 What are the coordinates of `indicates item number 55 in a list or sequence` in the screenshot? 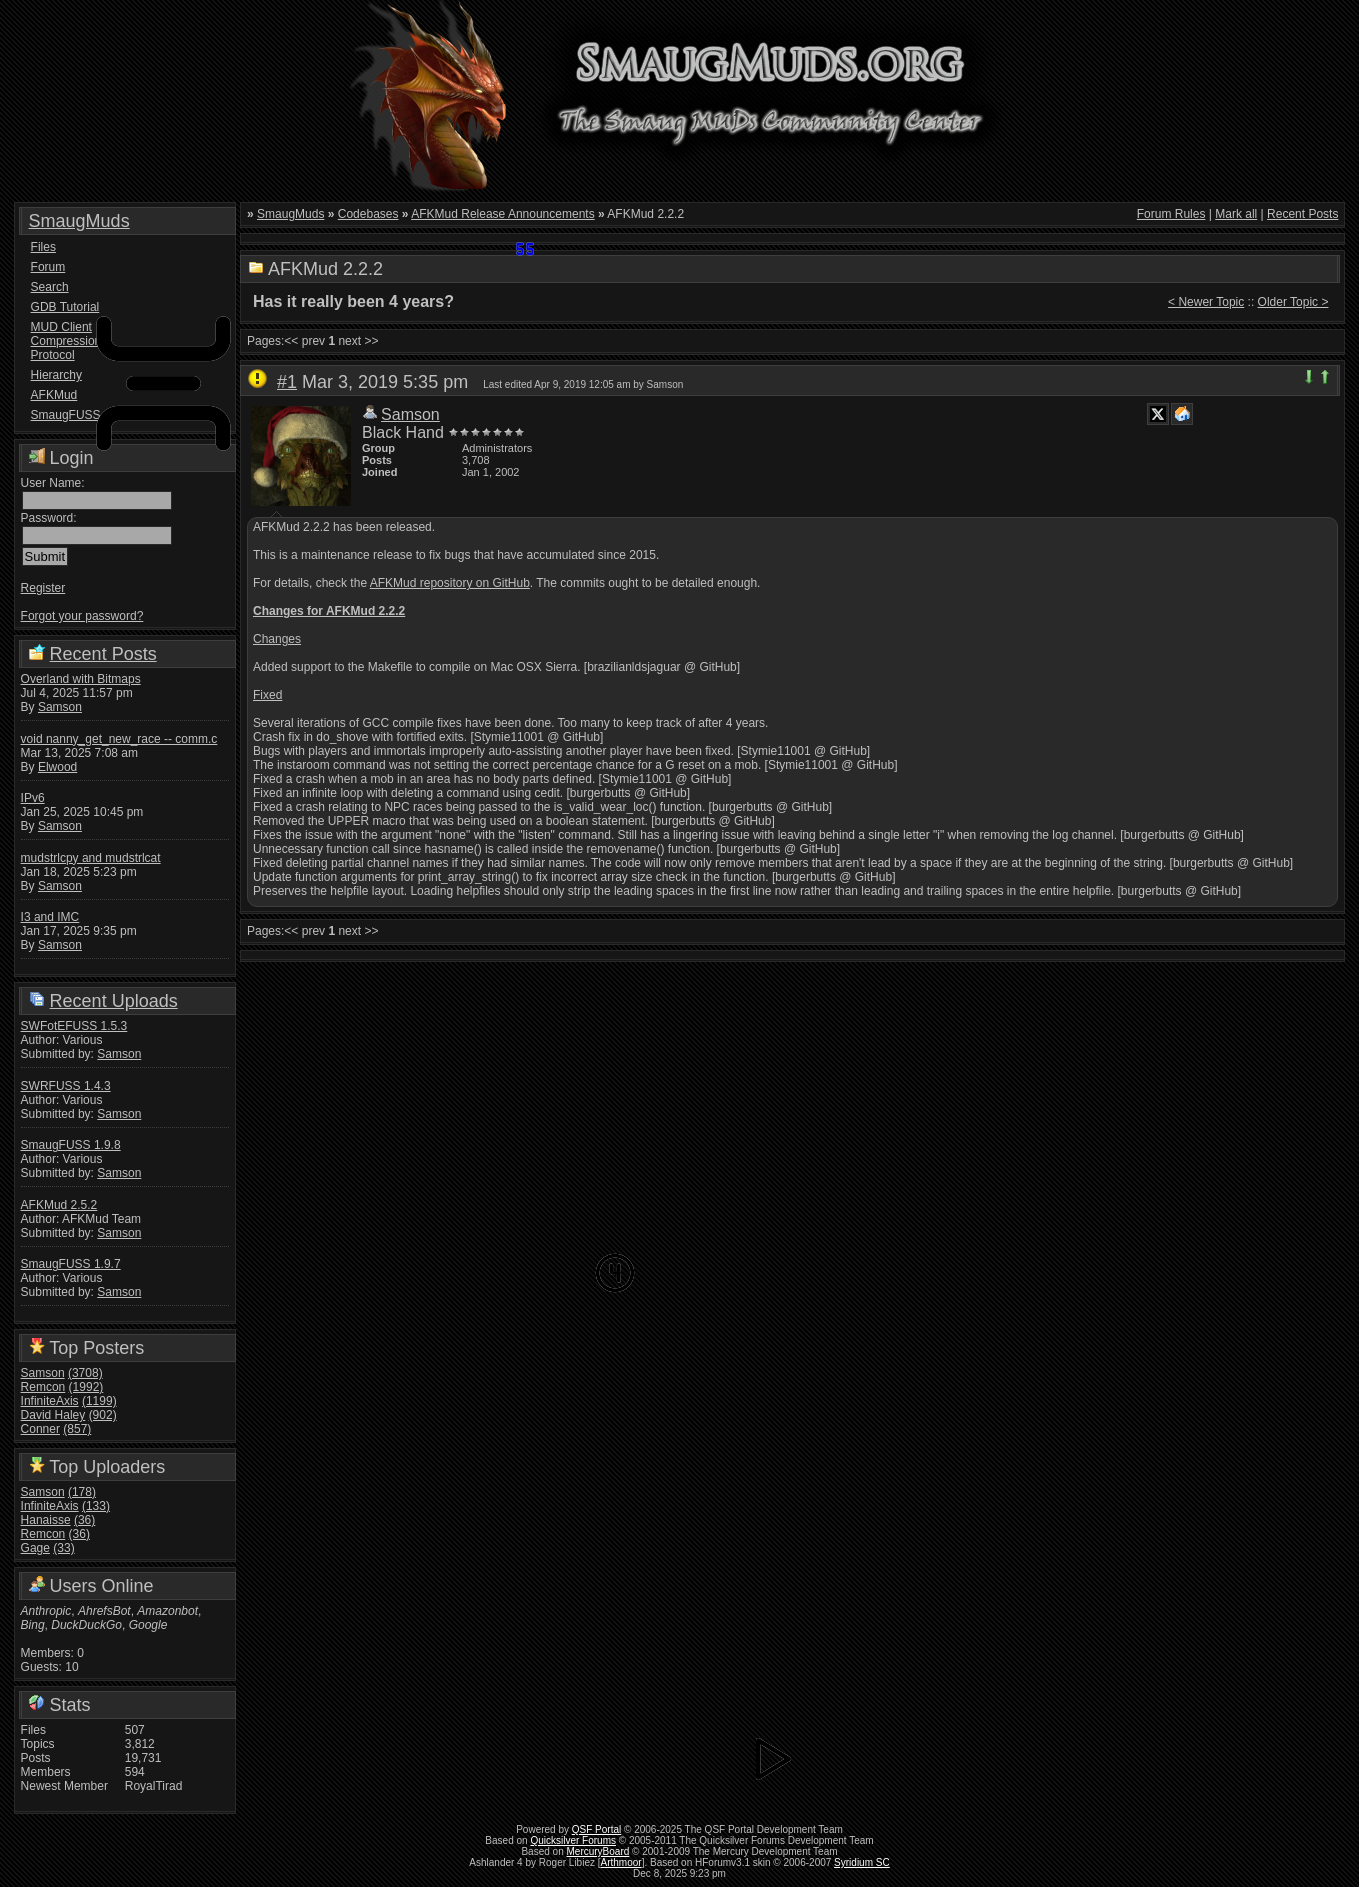 It's located at (525, 249).